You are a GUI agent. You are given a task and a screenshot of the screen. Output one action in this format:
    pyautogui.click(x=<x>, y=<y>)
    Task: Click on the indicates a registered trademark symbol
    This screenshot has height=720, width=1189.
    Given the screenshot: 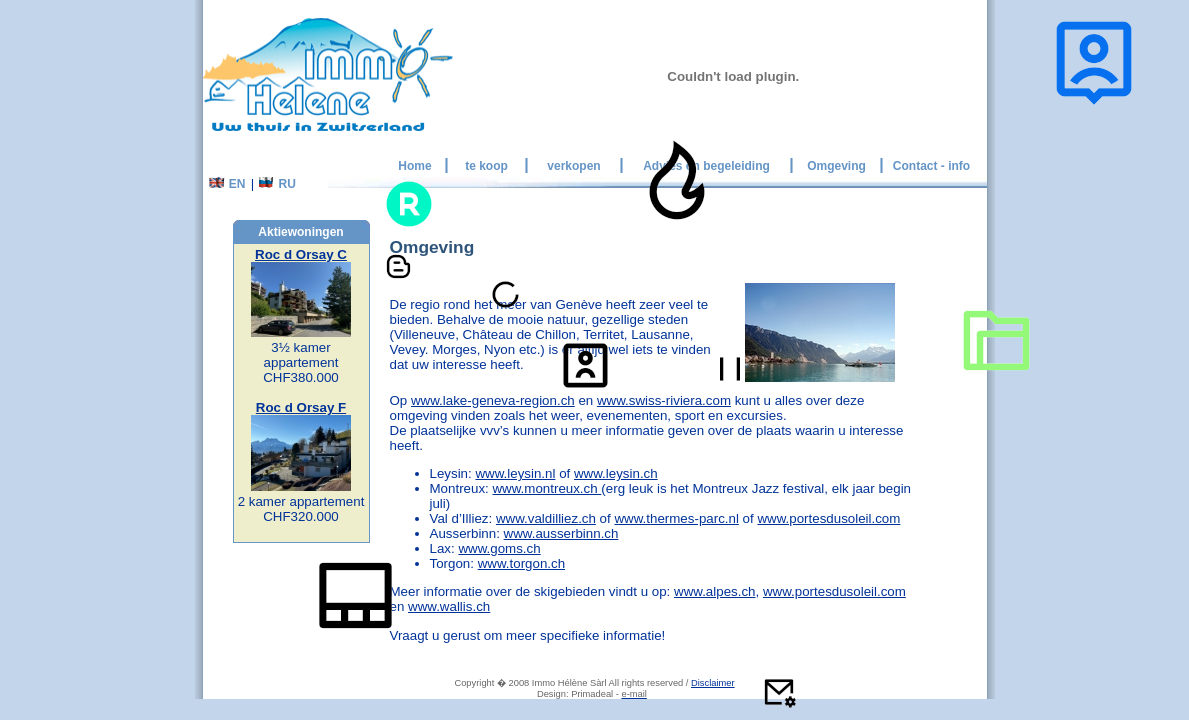 What is the action you would take?
    pyautogui.click(x=409, y=204)
    